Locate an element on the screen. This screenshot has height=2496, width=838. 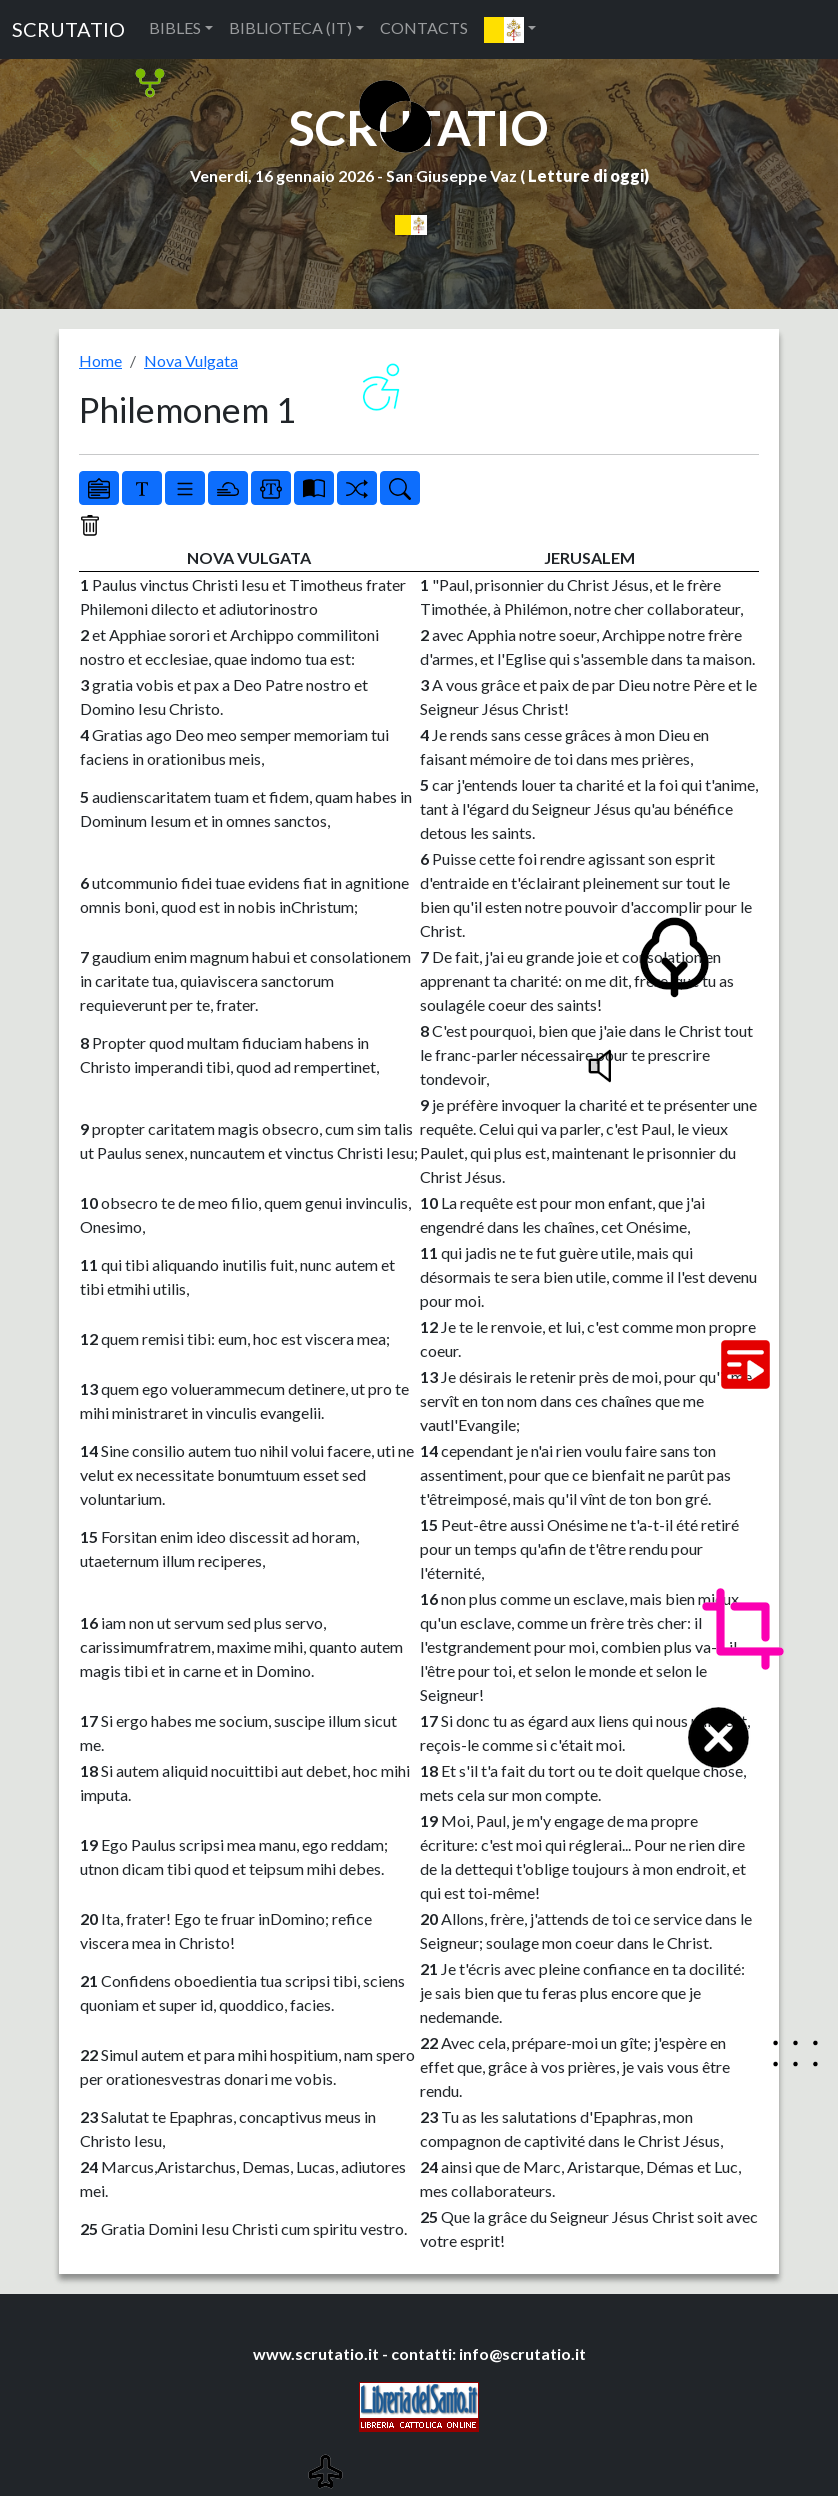
indicates garden or landscaping section is located at coordinates (674, 955).